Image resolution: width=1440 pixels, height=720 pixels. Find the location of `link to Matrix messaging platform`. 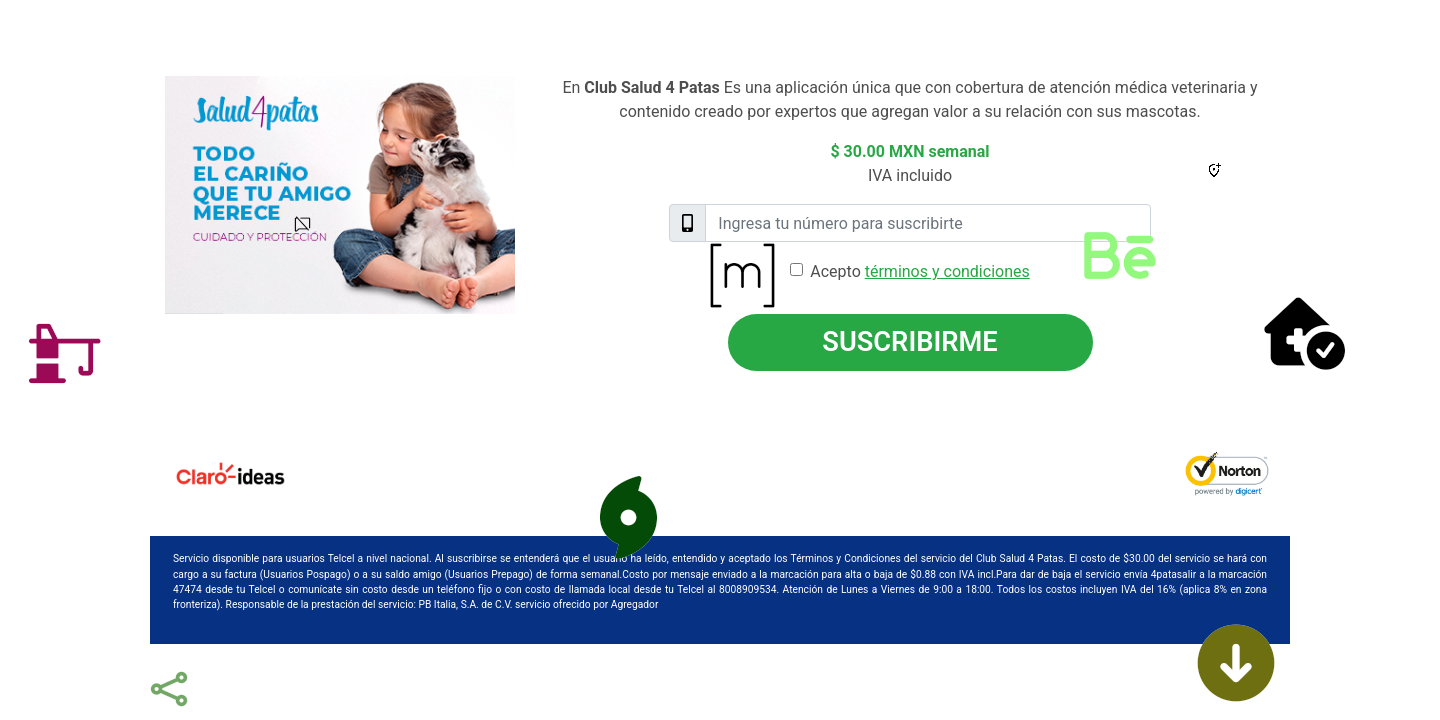

link to Matrix messaging platform is located at coordinates (742, 275).